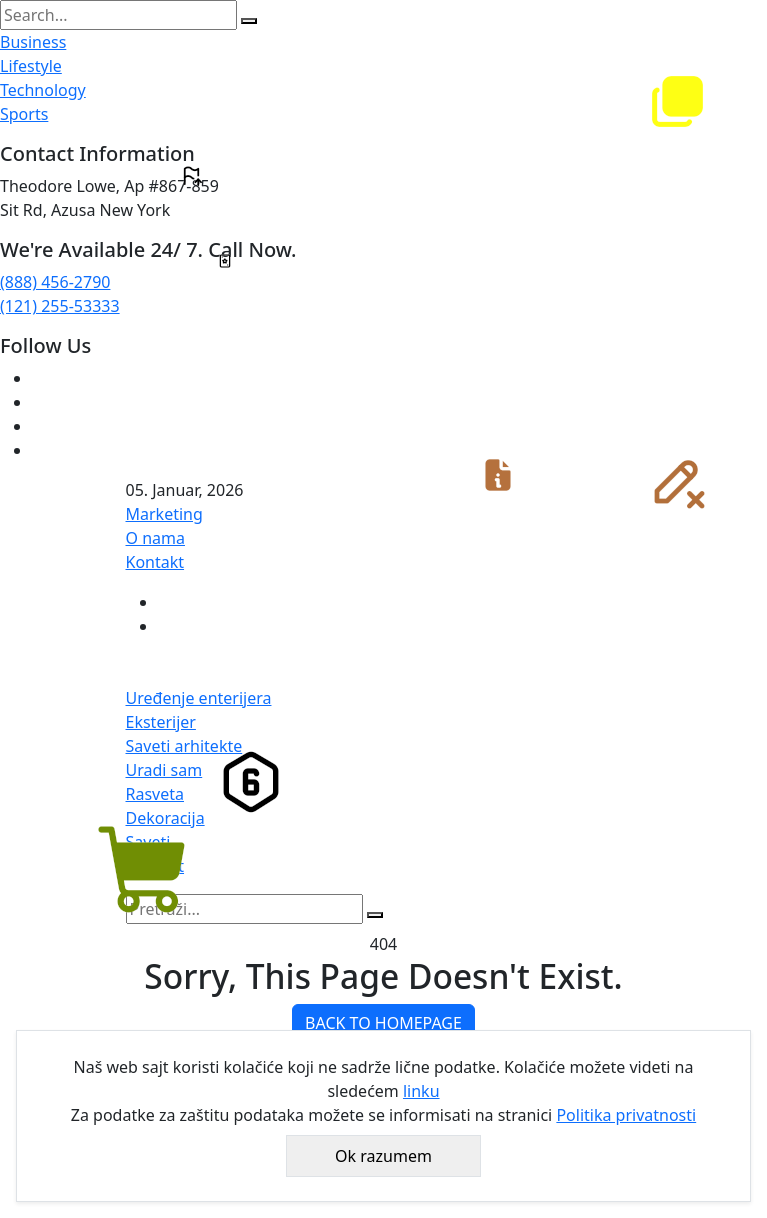  I want to click on upload or submit a flag report, so click(191, 175).